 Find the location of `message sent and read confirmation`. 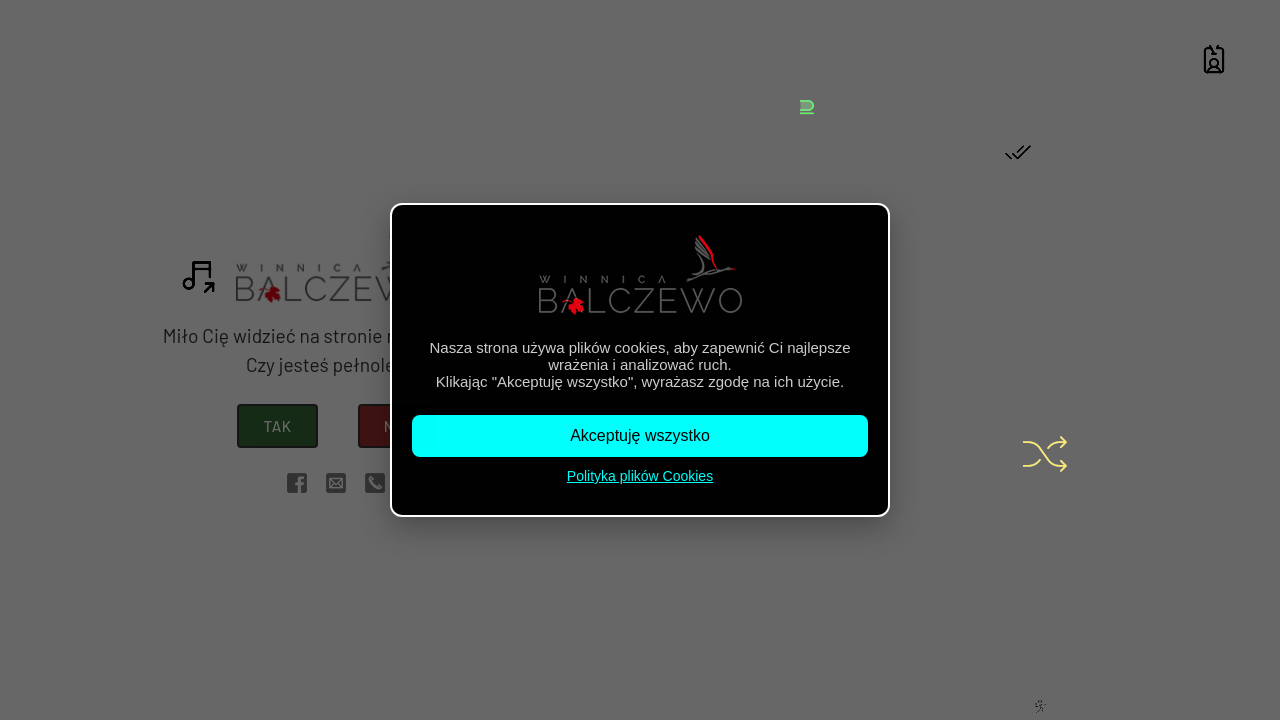

message sent and read confirmation is located at coordinates (1018, 152).